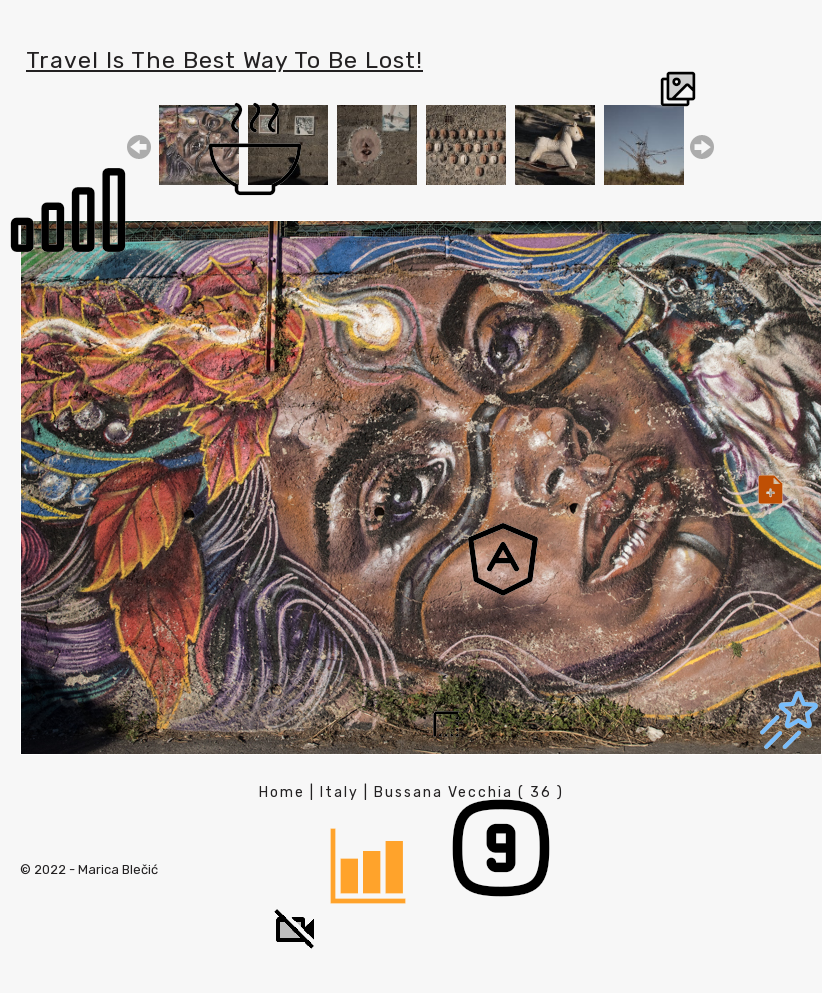  I want to click on Angular framework logo, so click(503, 558).